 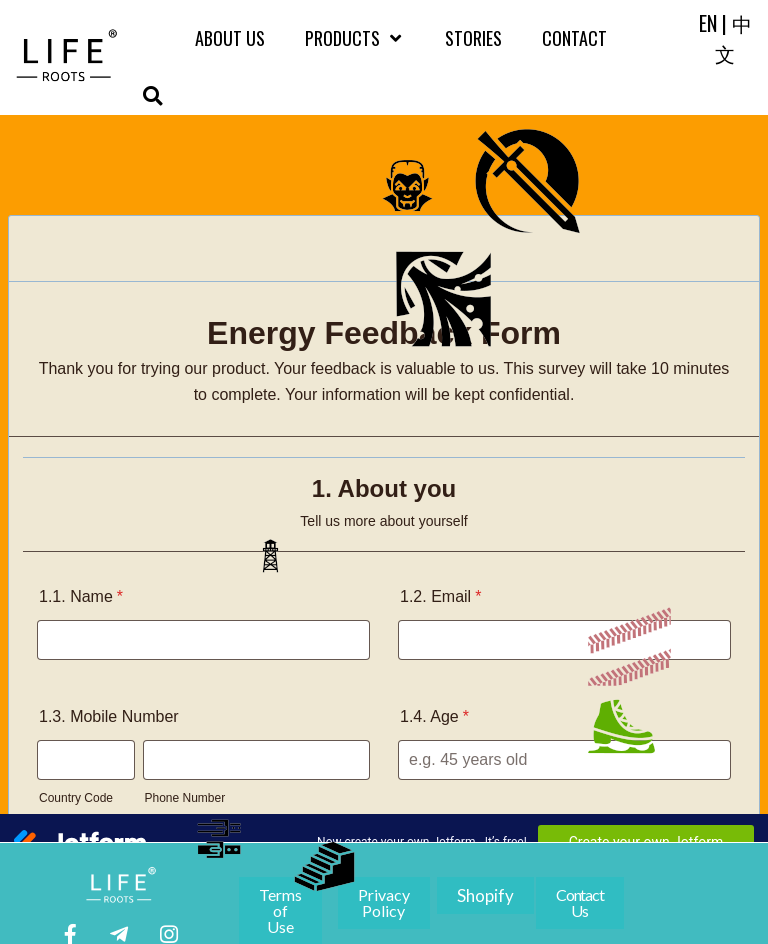 What do you see at coordinates (621, 726) in the screenshot?
I see `access ice skating activities or sports` at bounding box center [621, 726].